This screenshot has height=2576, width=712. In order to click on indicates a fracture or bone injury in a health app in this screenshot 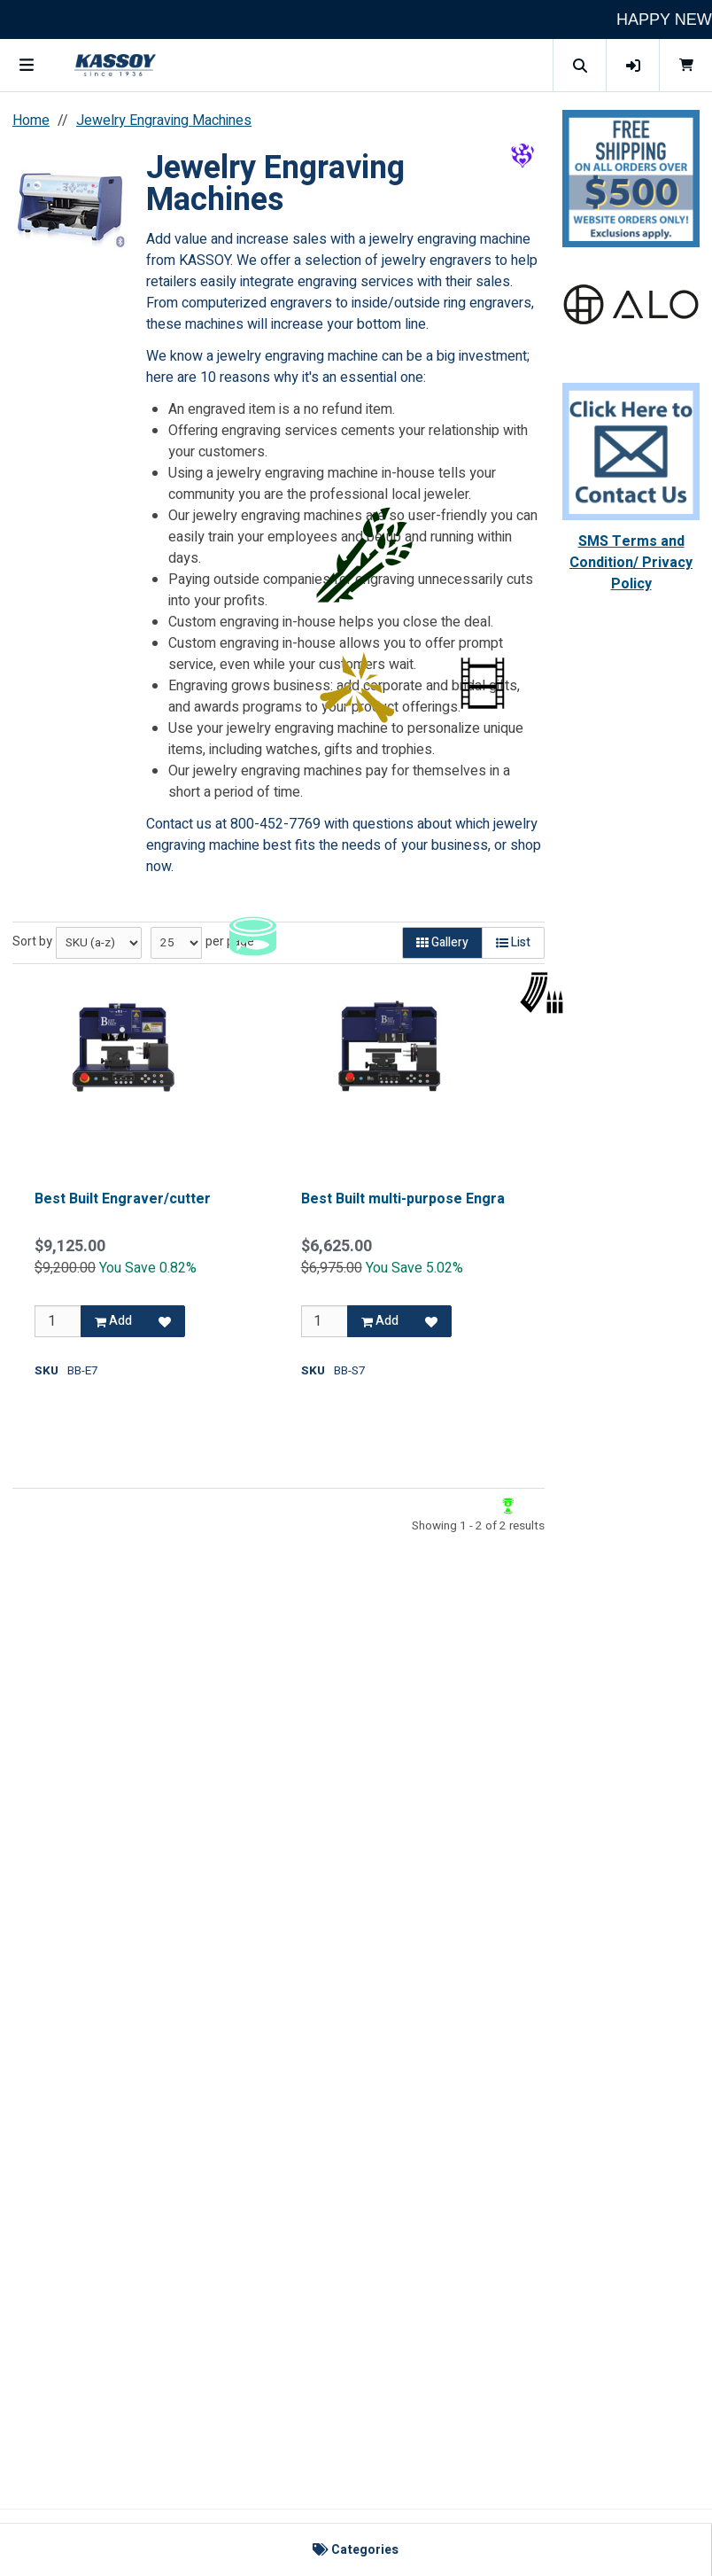, I will do `click(357, 688)`.